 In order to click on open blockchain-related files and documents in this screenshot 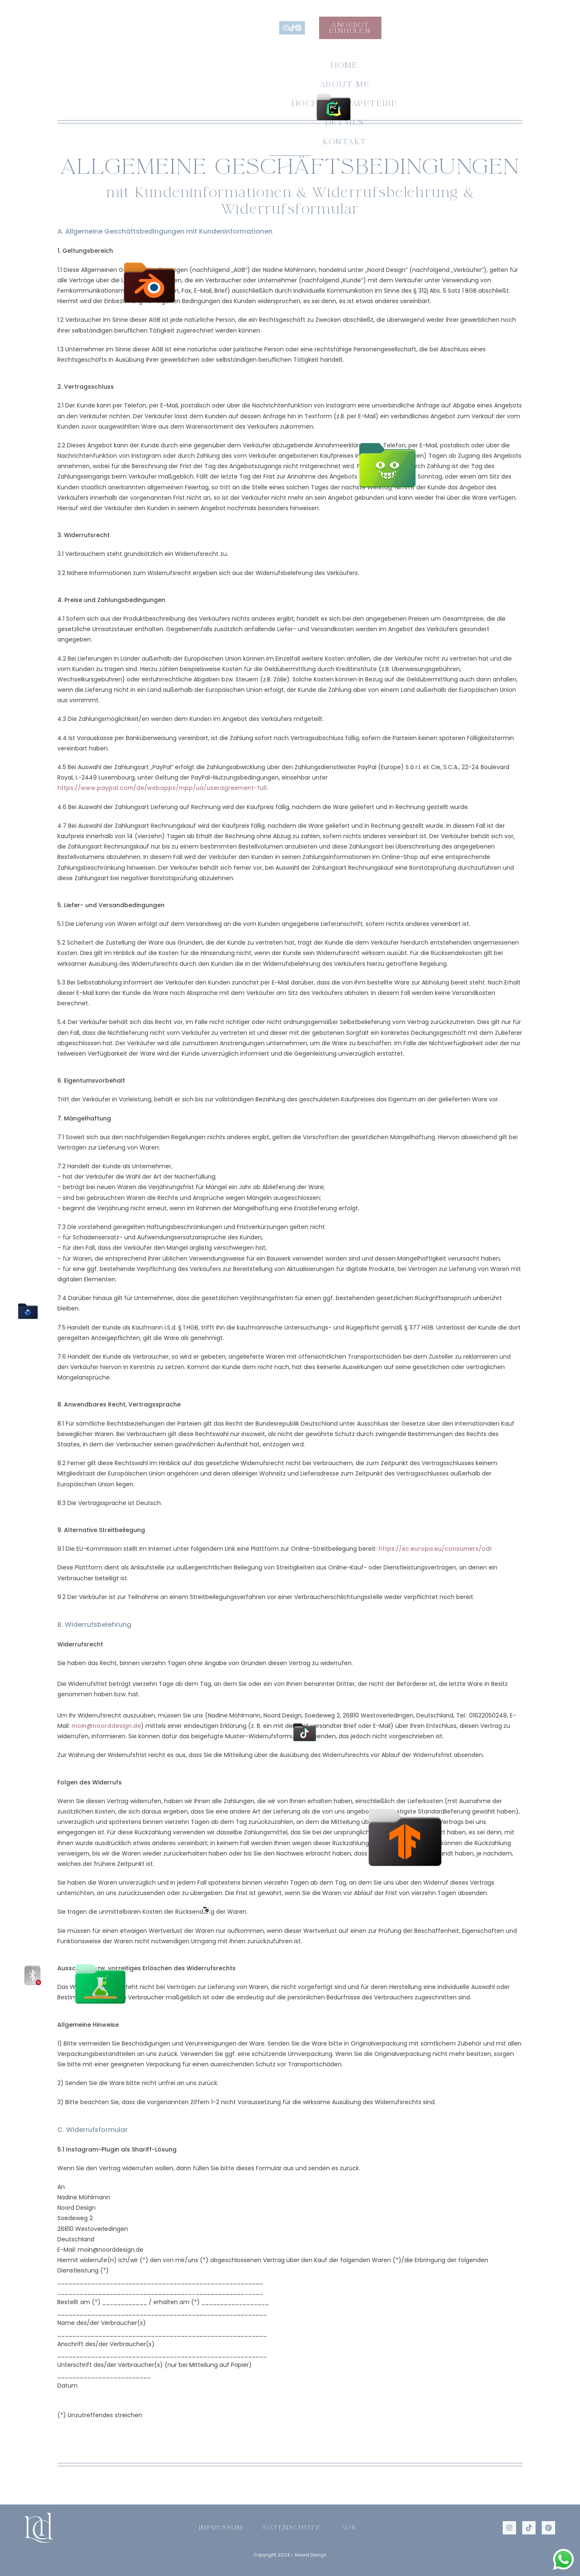, I will do `click(28, 1312)`.